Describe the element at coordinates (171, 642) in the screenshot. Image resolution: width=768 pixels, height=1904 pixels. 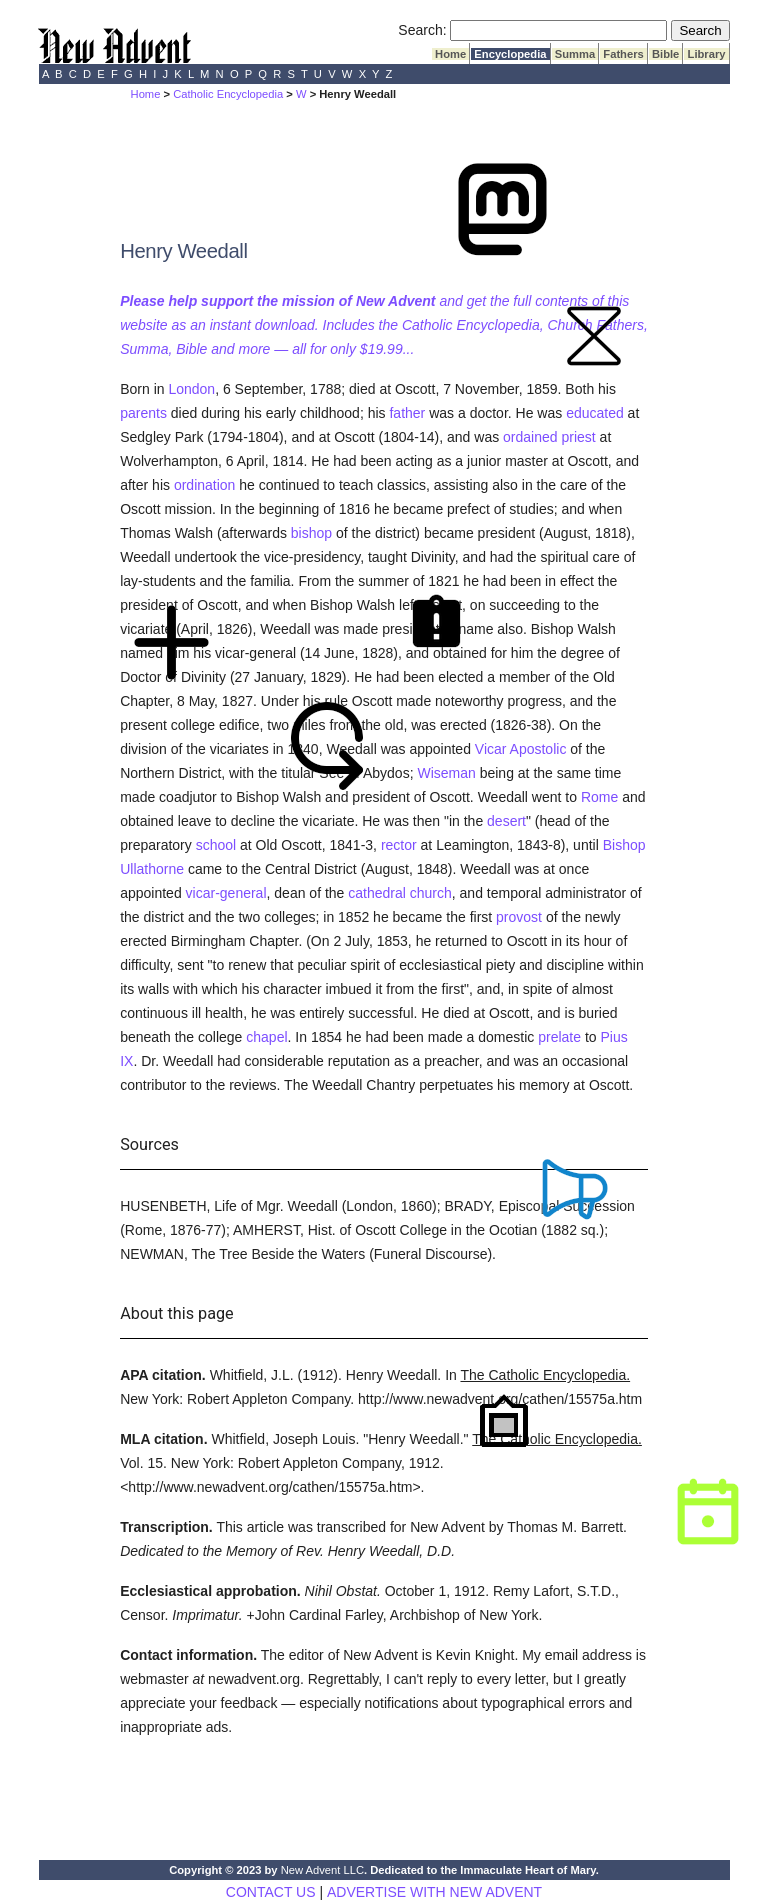
I see `add a new item` at that location.